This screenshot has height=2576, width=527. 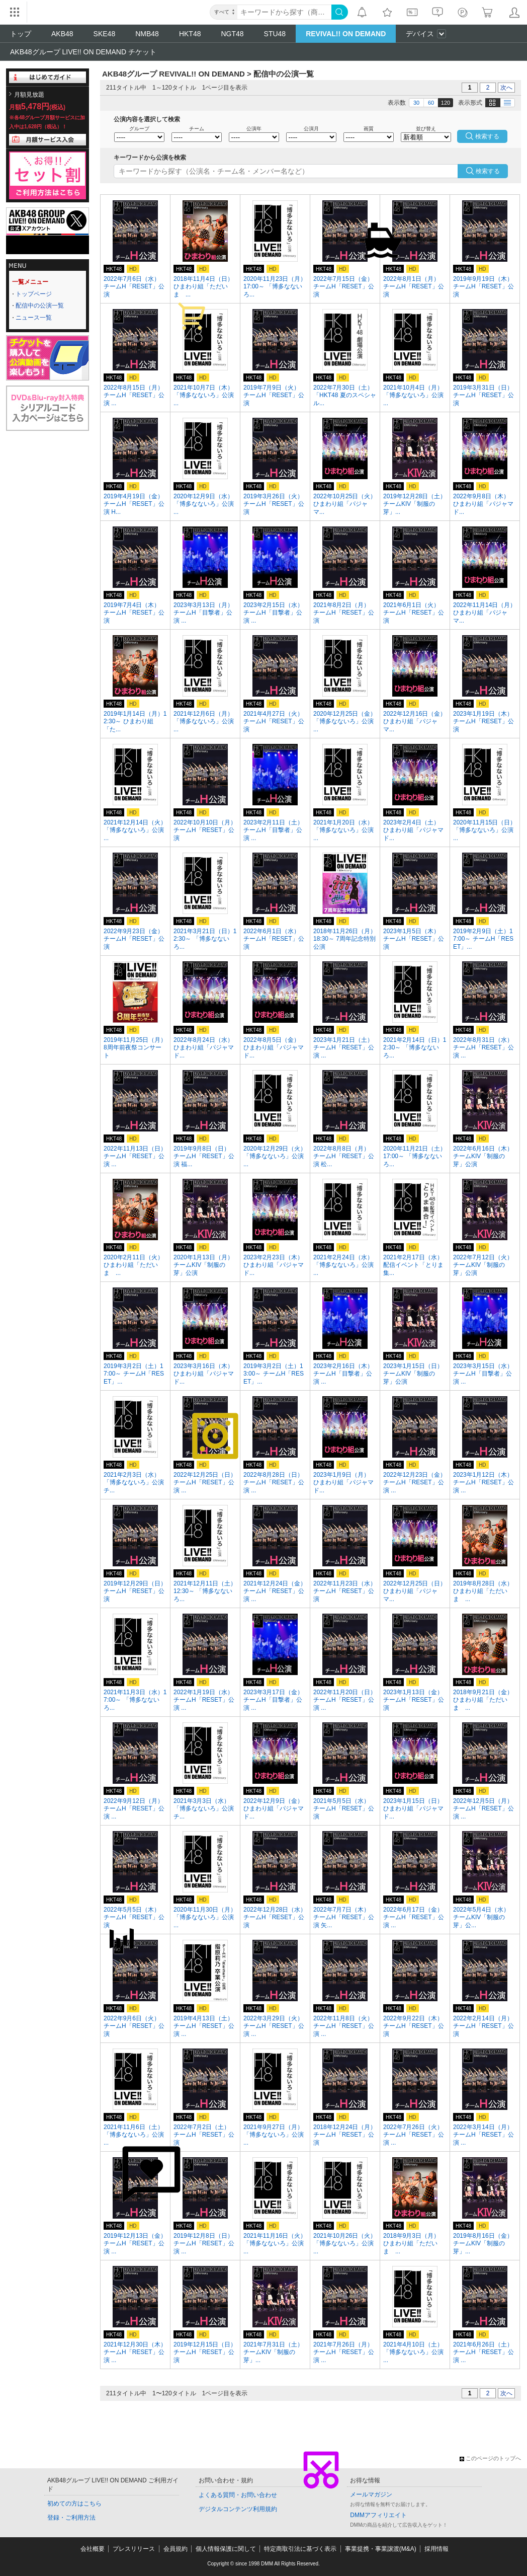 I want to click on audio speaker or sound output device, so click(x=215, y=1436).